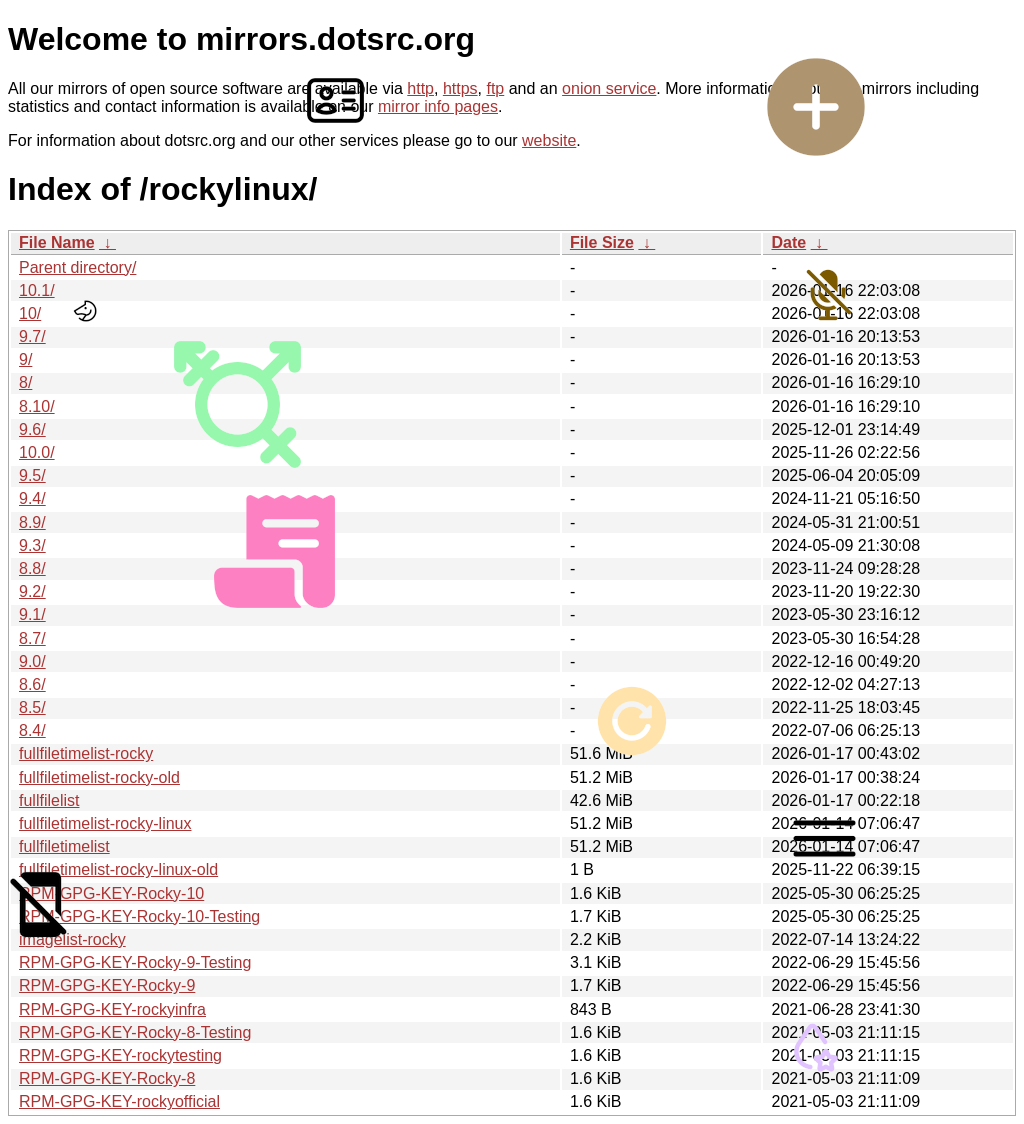 The width and height of the screenshot is (1024, 1124). Describe the element at coordinates (824, 838) in the screenshot. I see `open navigation menu` at that location.